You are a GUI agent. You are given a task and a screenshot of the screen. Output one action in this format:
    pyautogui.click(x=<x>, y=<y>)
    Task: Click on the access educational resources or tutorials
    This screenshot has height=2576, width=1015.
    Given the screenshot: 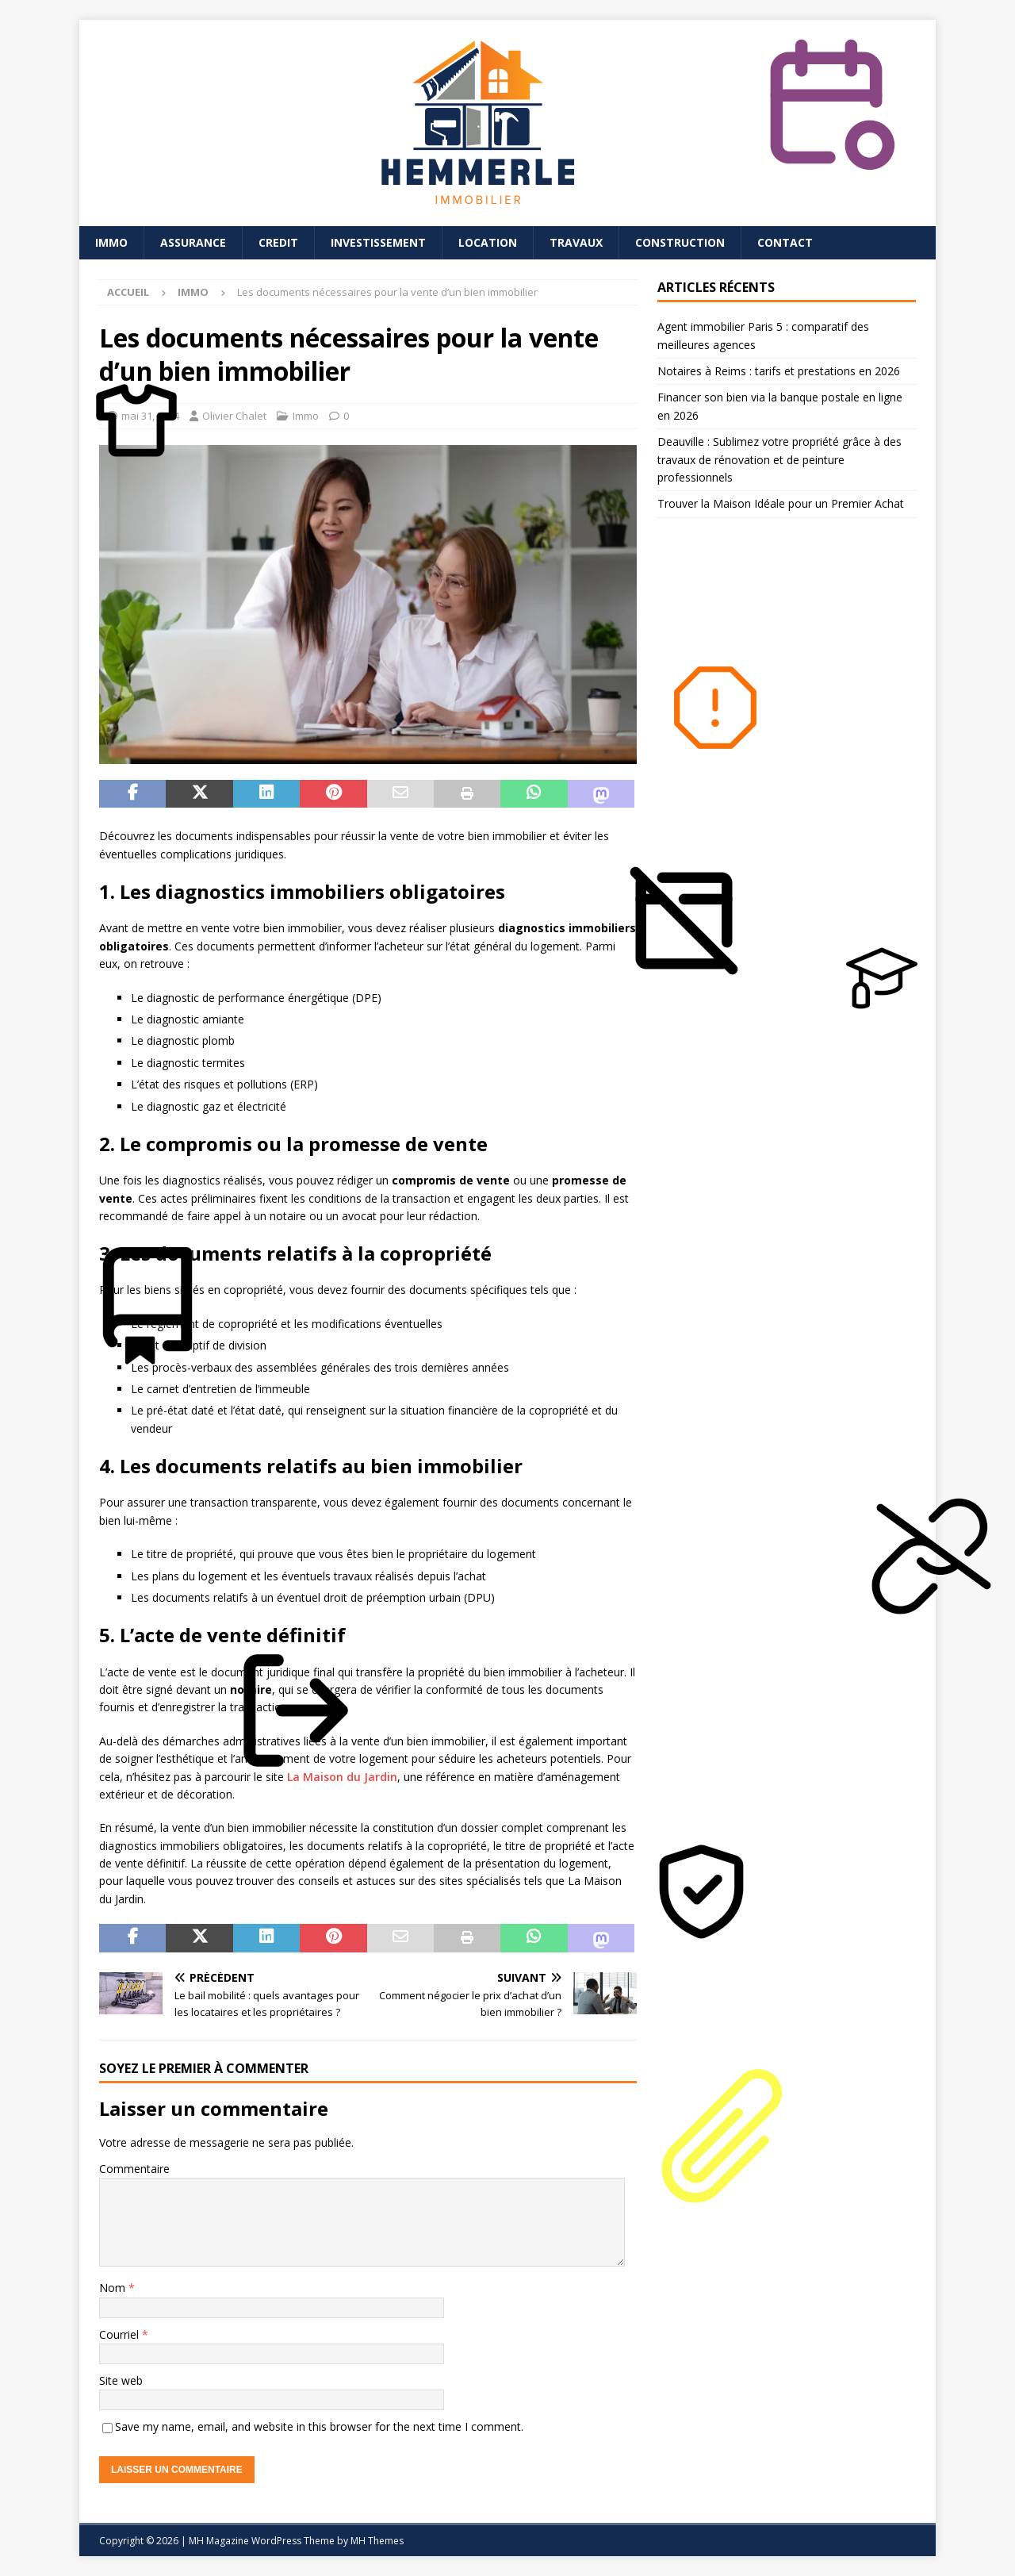 What is the action you would take?
    pyautogui.click(x=882, y=977)
    